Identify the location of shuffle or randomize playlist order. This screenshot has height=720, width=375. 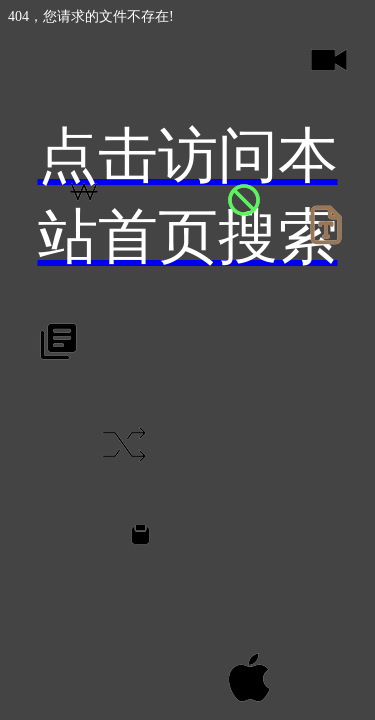
(123, 444).